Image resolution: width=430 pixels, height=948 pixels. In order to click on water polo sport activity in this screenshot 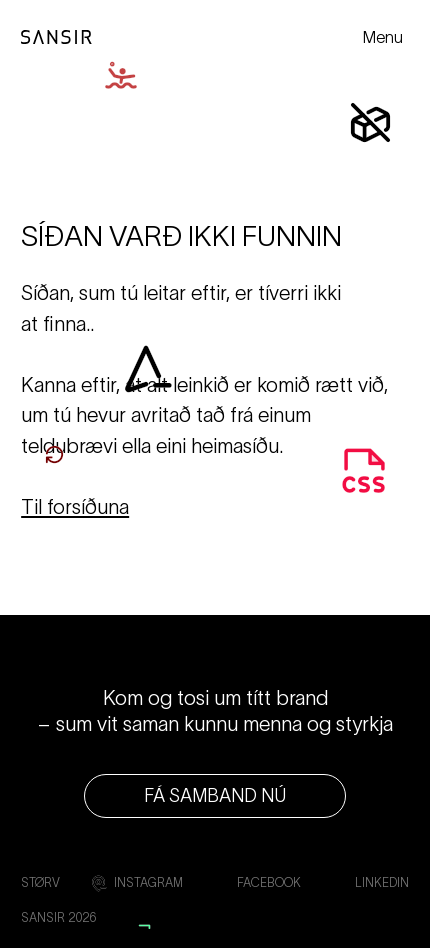, I will do `click(121, 76)`.